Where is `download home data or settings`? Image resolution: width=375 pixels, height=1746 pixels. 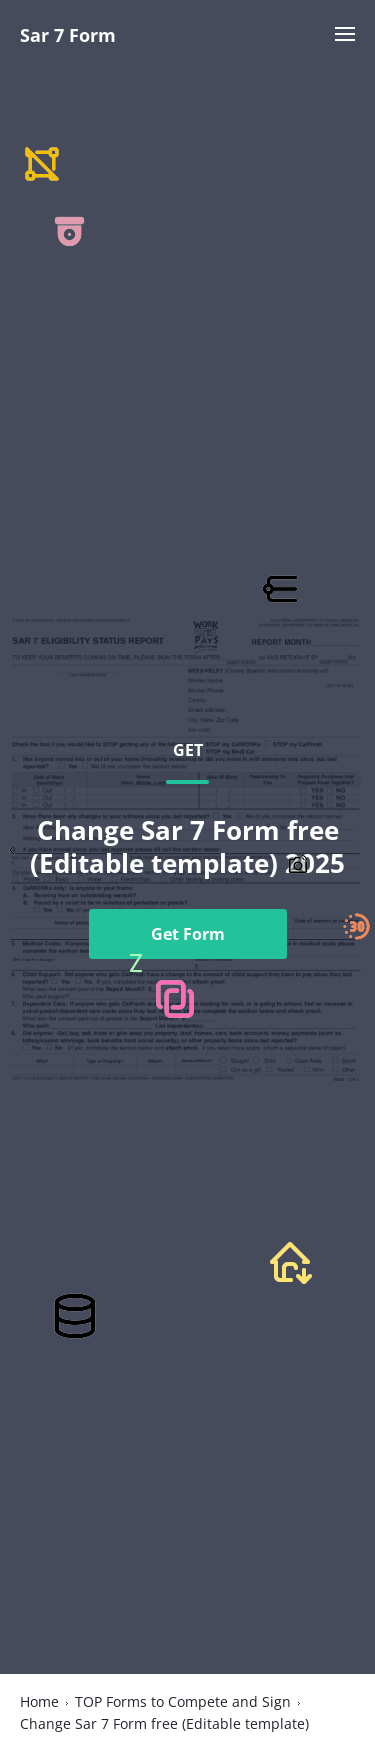 download home data or settings is located at coordinates (290, 1262).